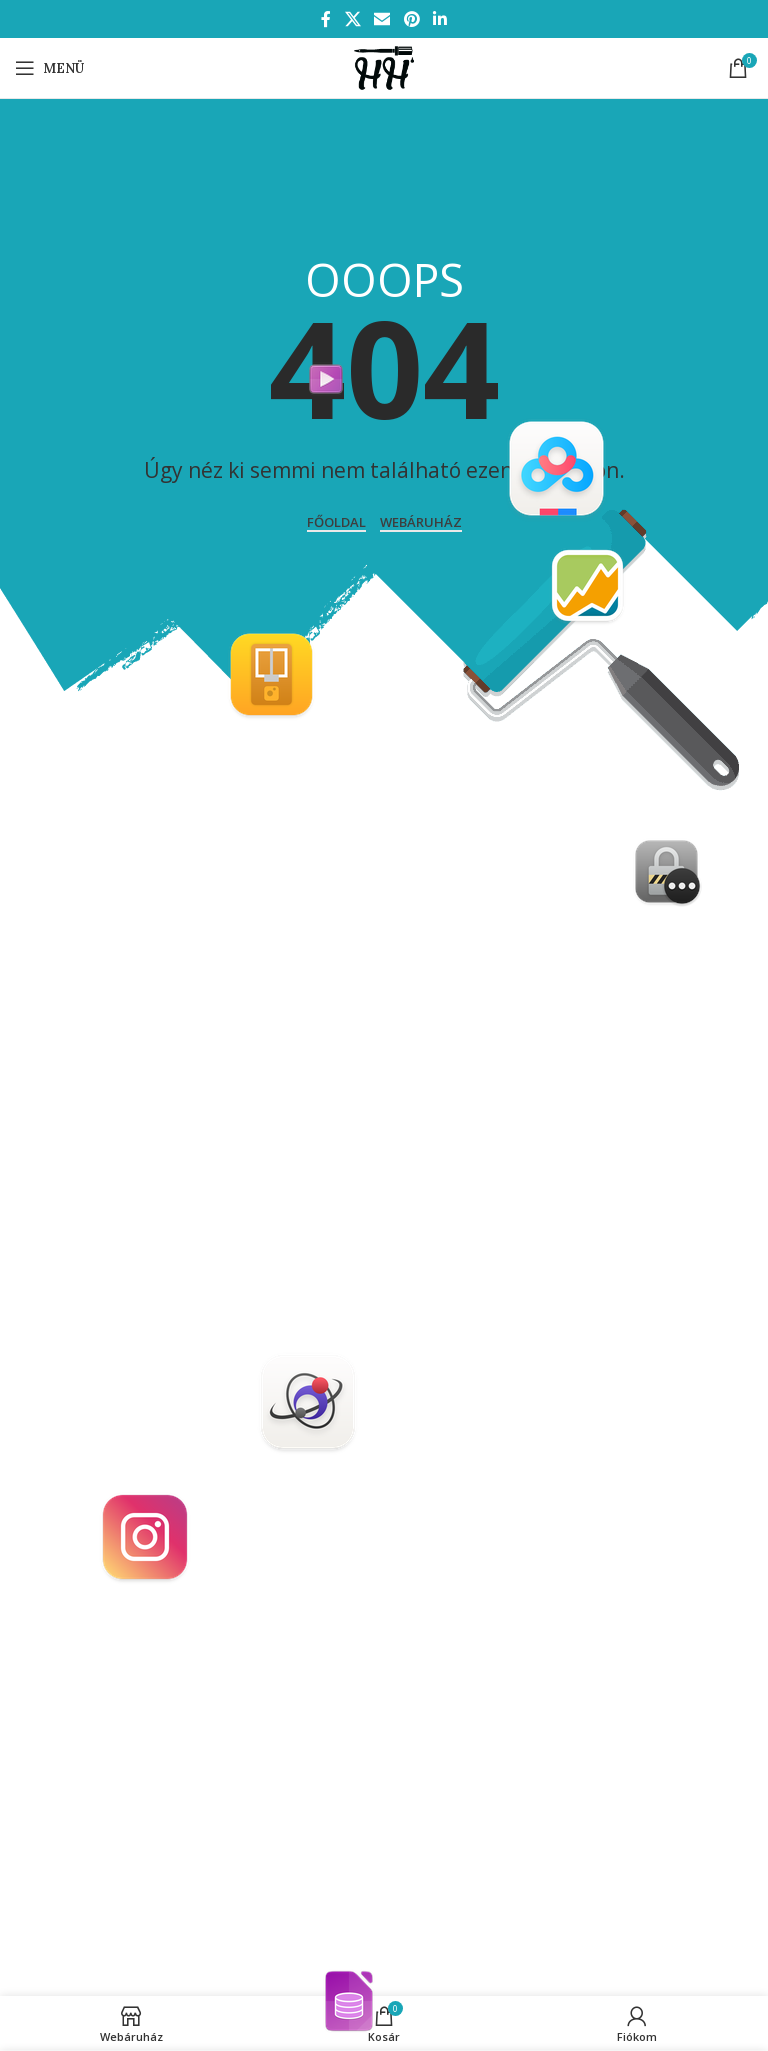  Describe the element at coordinates (326, 379) in the screenshot. I see `open media player application` at that location.